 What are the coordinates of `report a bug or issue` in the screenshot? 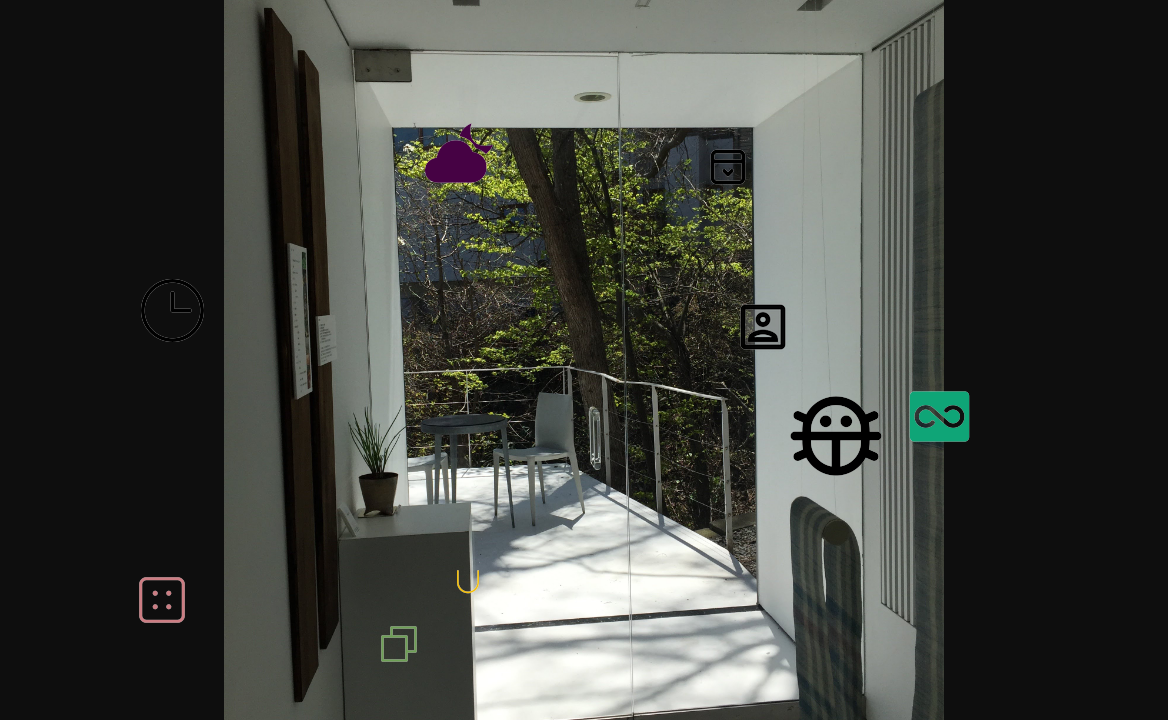 It's located at (836, 436).